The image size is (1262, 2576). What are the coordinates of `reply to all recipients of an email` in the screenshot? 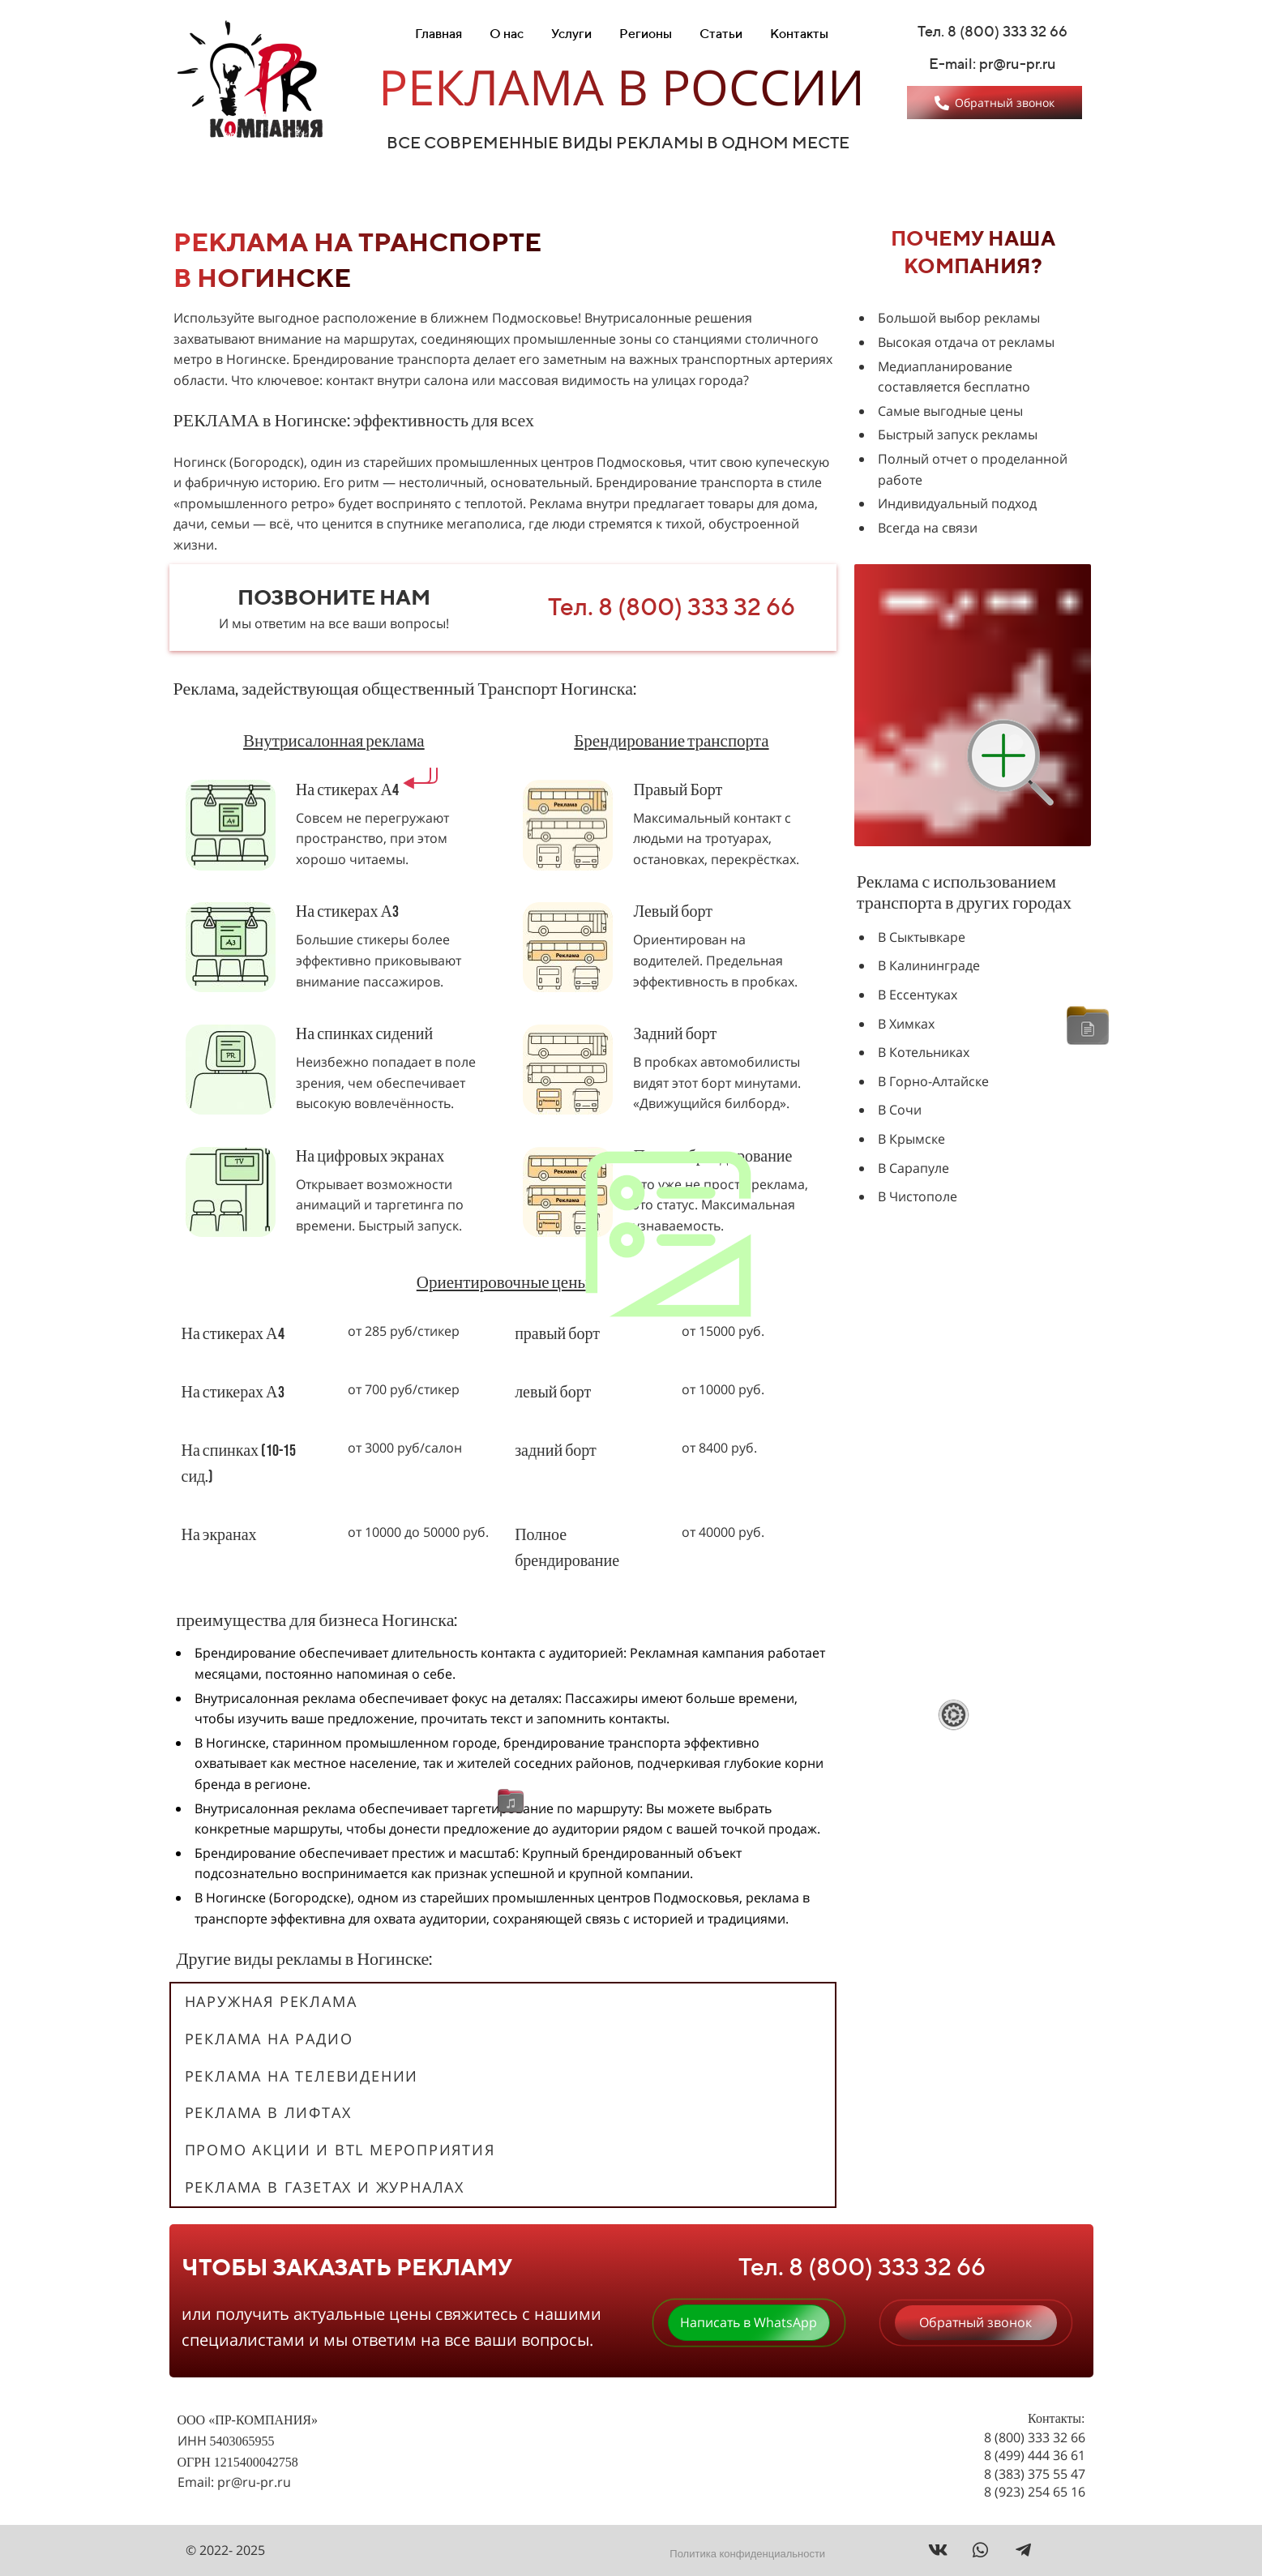 It's located at (420, 776).